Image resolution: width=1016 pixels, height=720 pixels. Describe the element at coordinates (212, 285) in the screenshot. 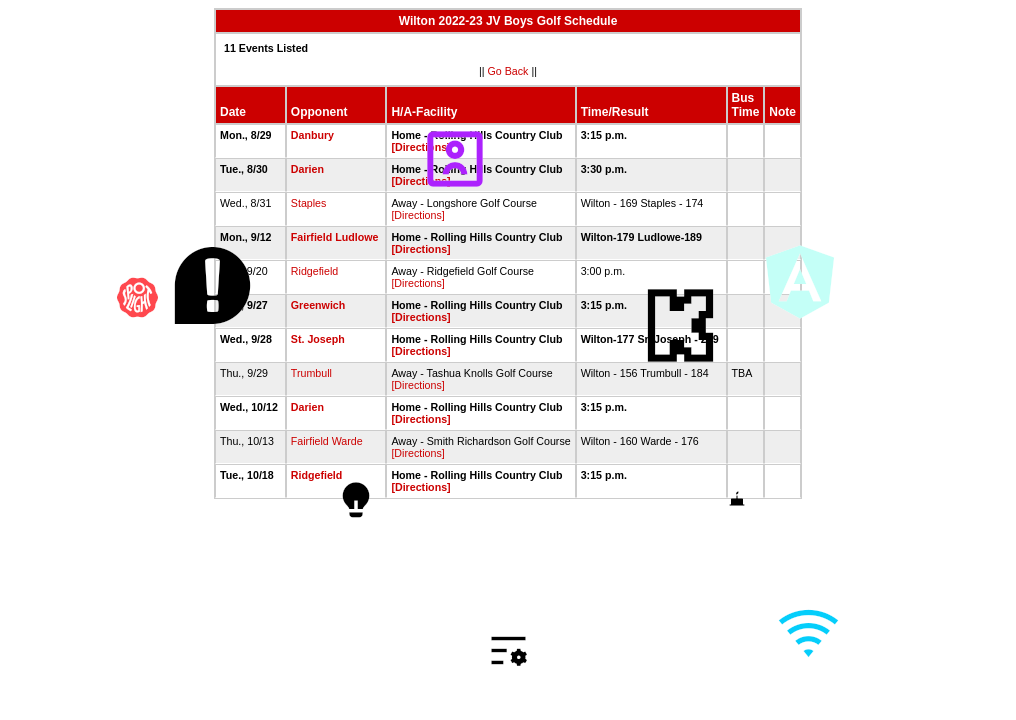

I see `check service outage status on Downdetector` at that location.